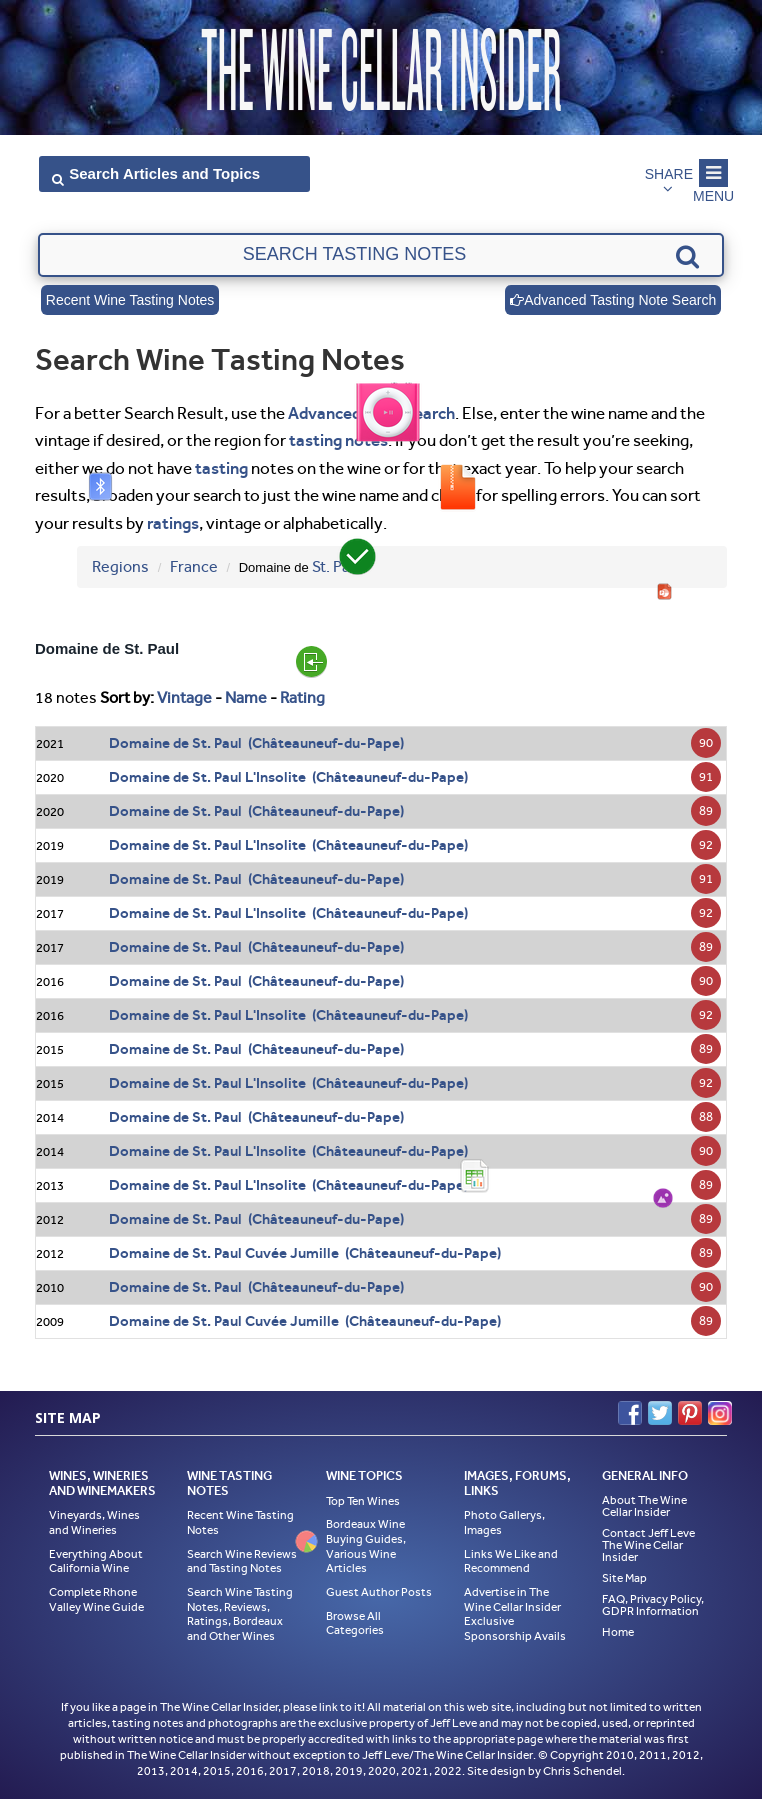 This screenshot has width=762, height=1799. What do you see at coordinates (100, 486) in the screenshot?
I see `indicates bluetooth is currently active` at bounding box center [100, 486].